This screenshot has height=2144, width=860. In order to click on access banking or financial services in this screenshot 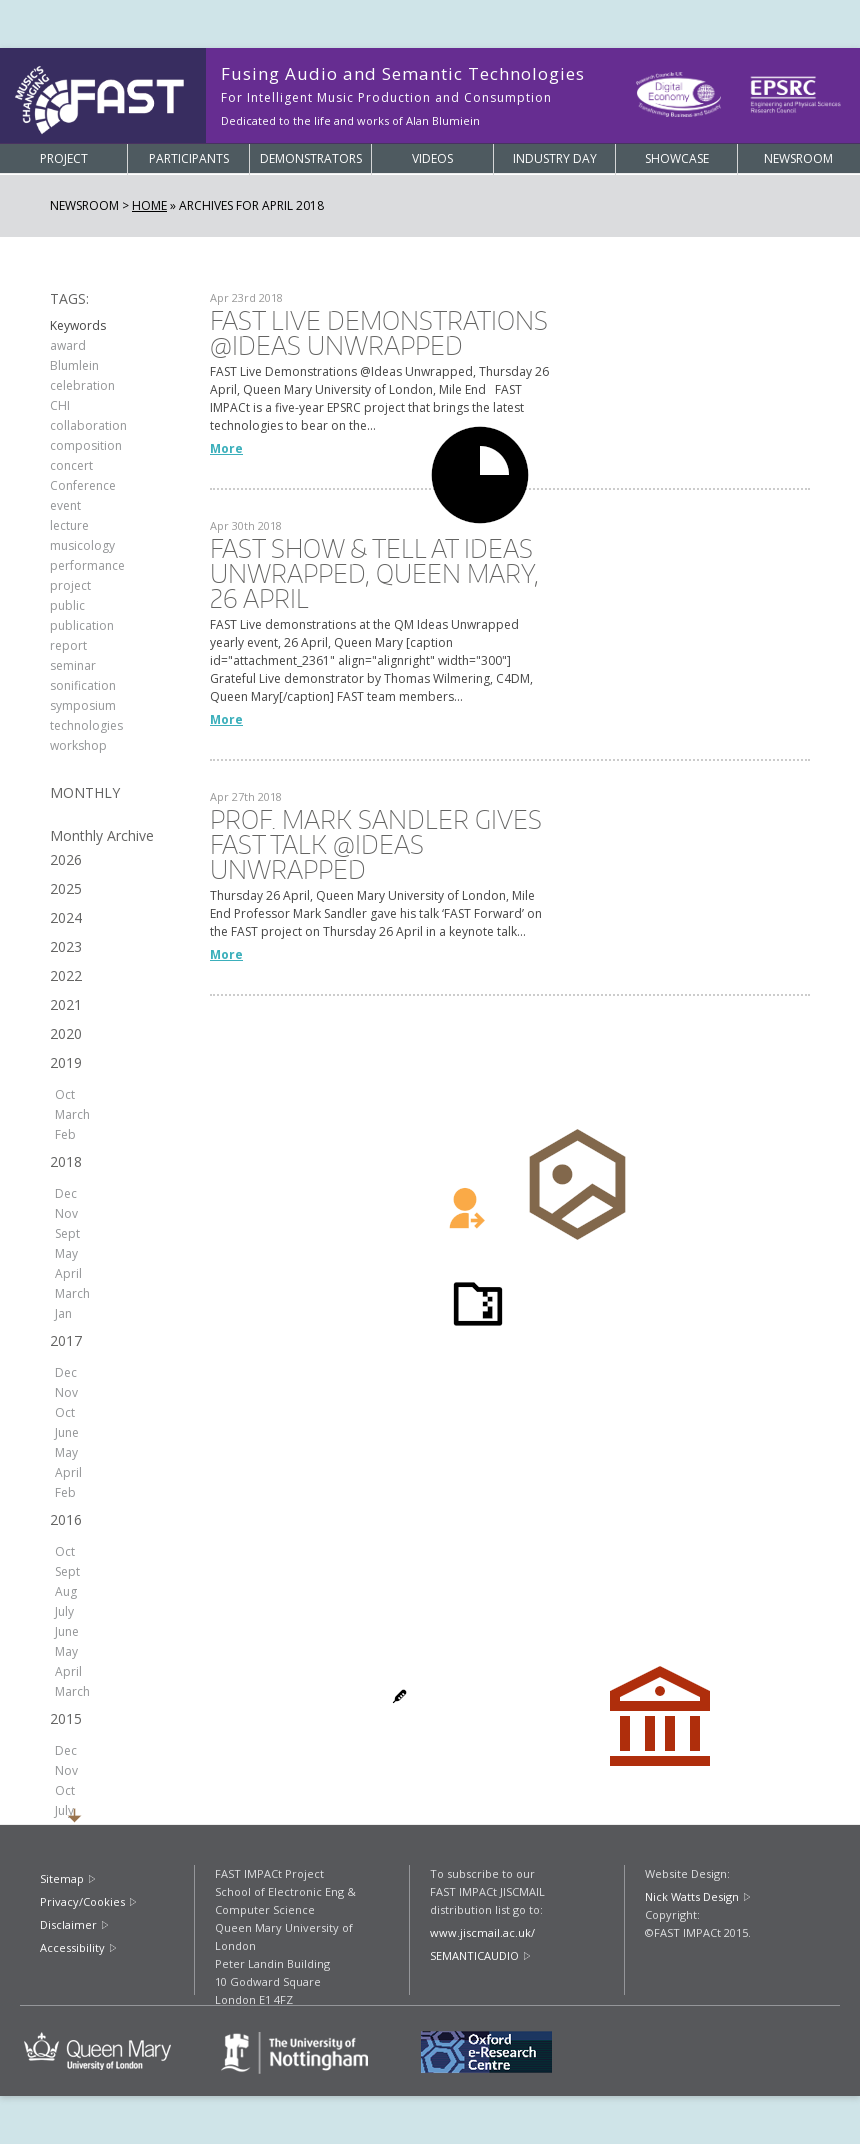, I will do `click(660, 1716)`.